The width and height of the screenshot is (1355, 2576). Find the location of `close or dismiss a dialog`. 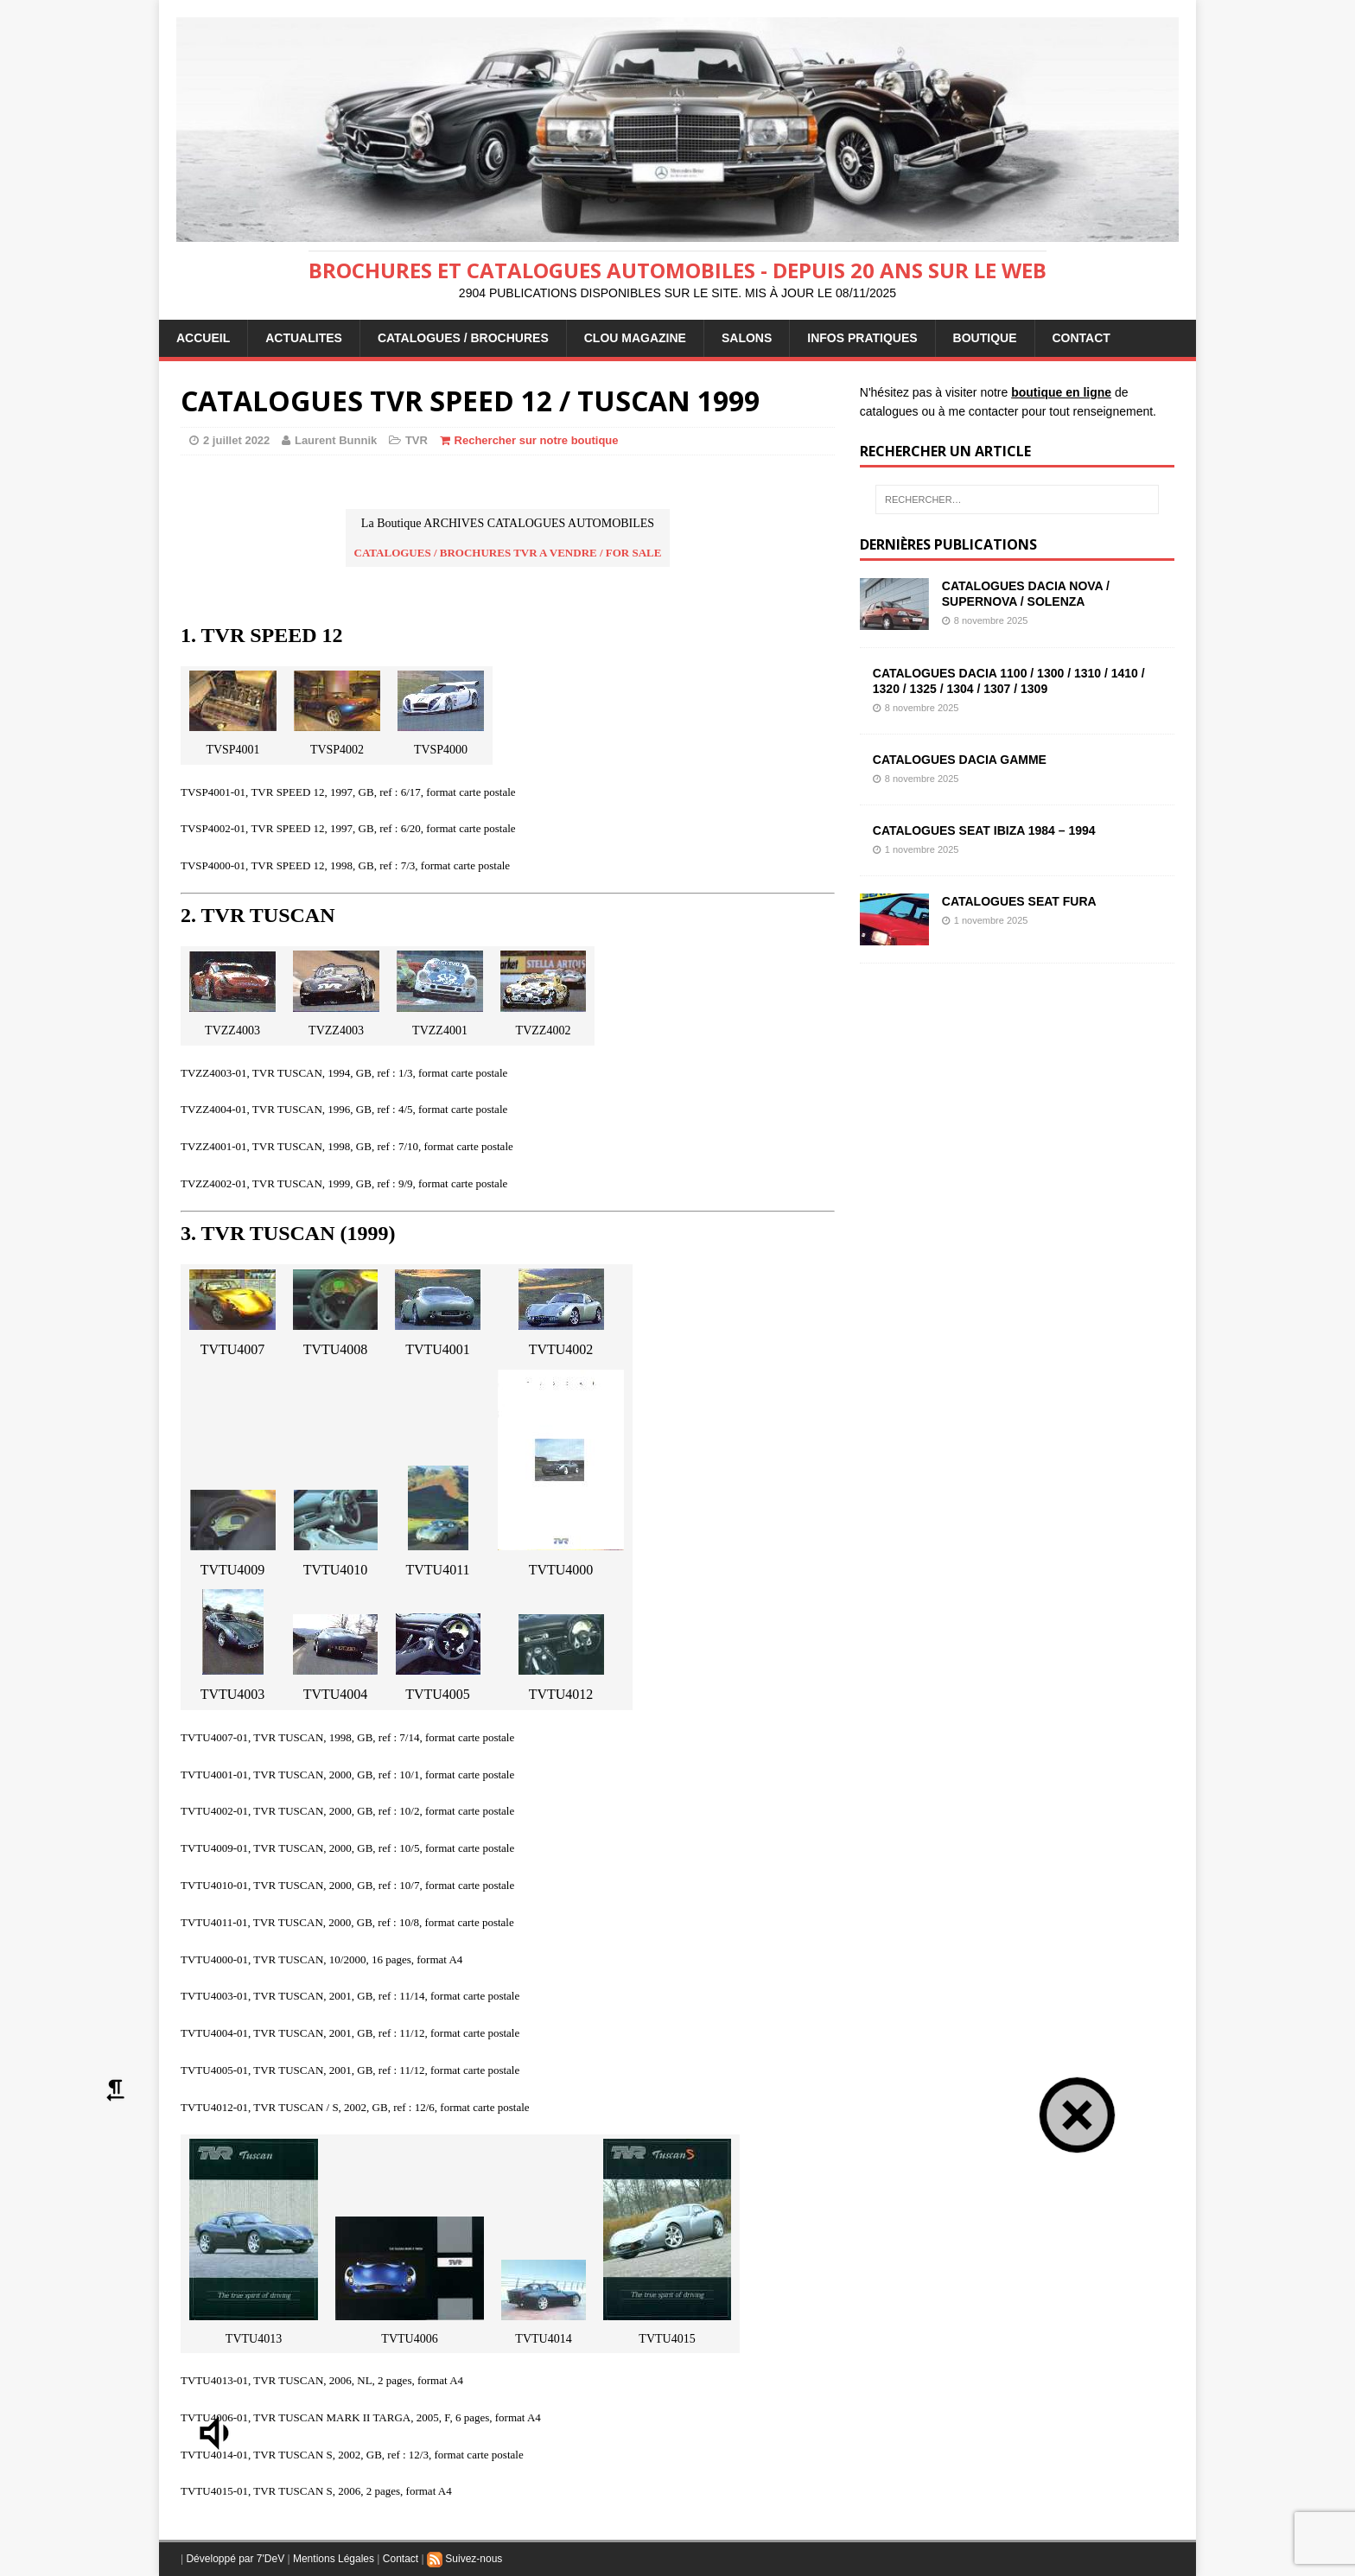

close or dismiss a dialog is located at coordinates (1077, 2115).